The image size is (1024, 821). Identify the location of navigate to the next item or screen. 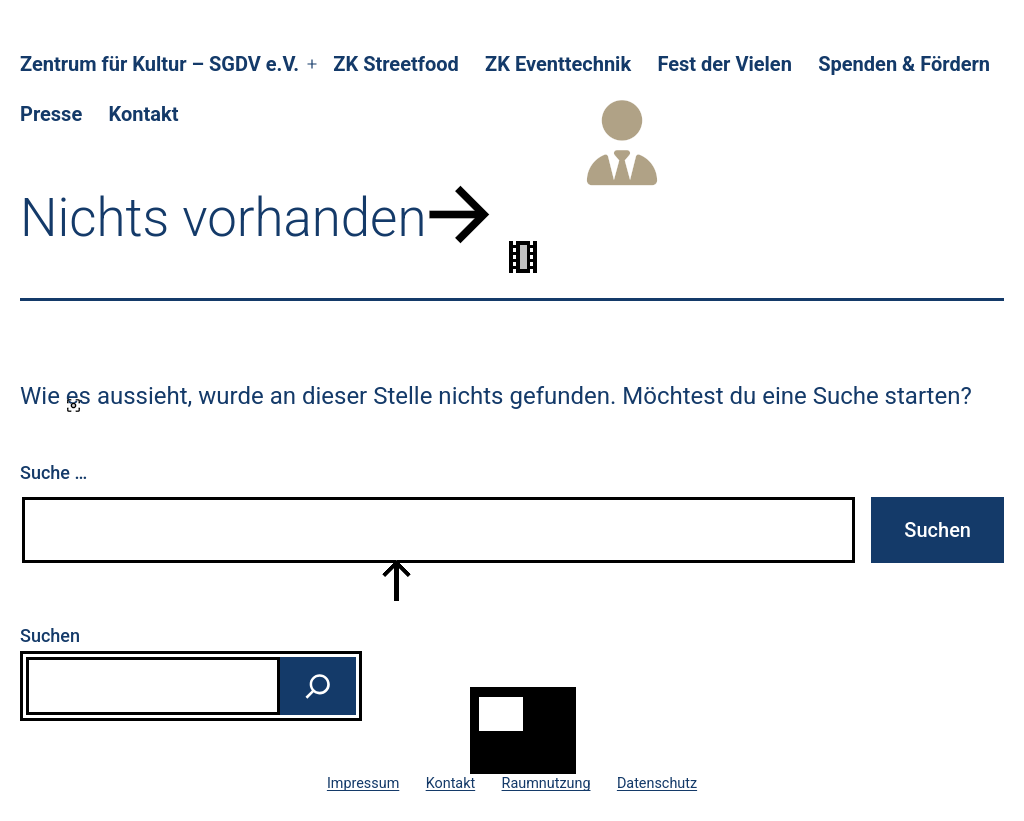
(458, 214).